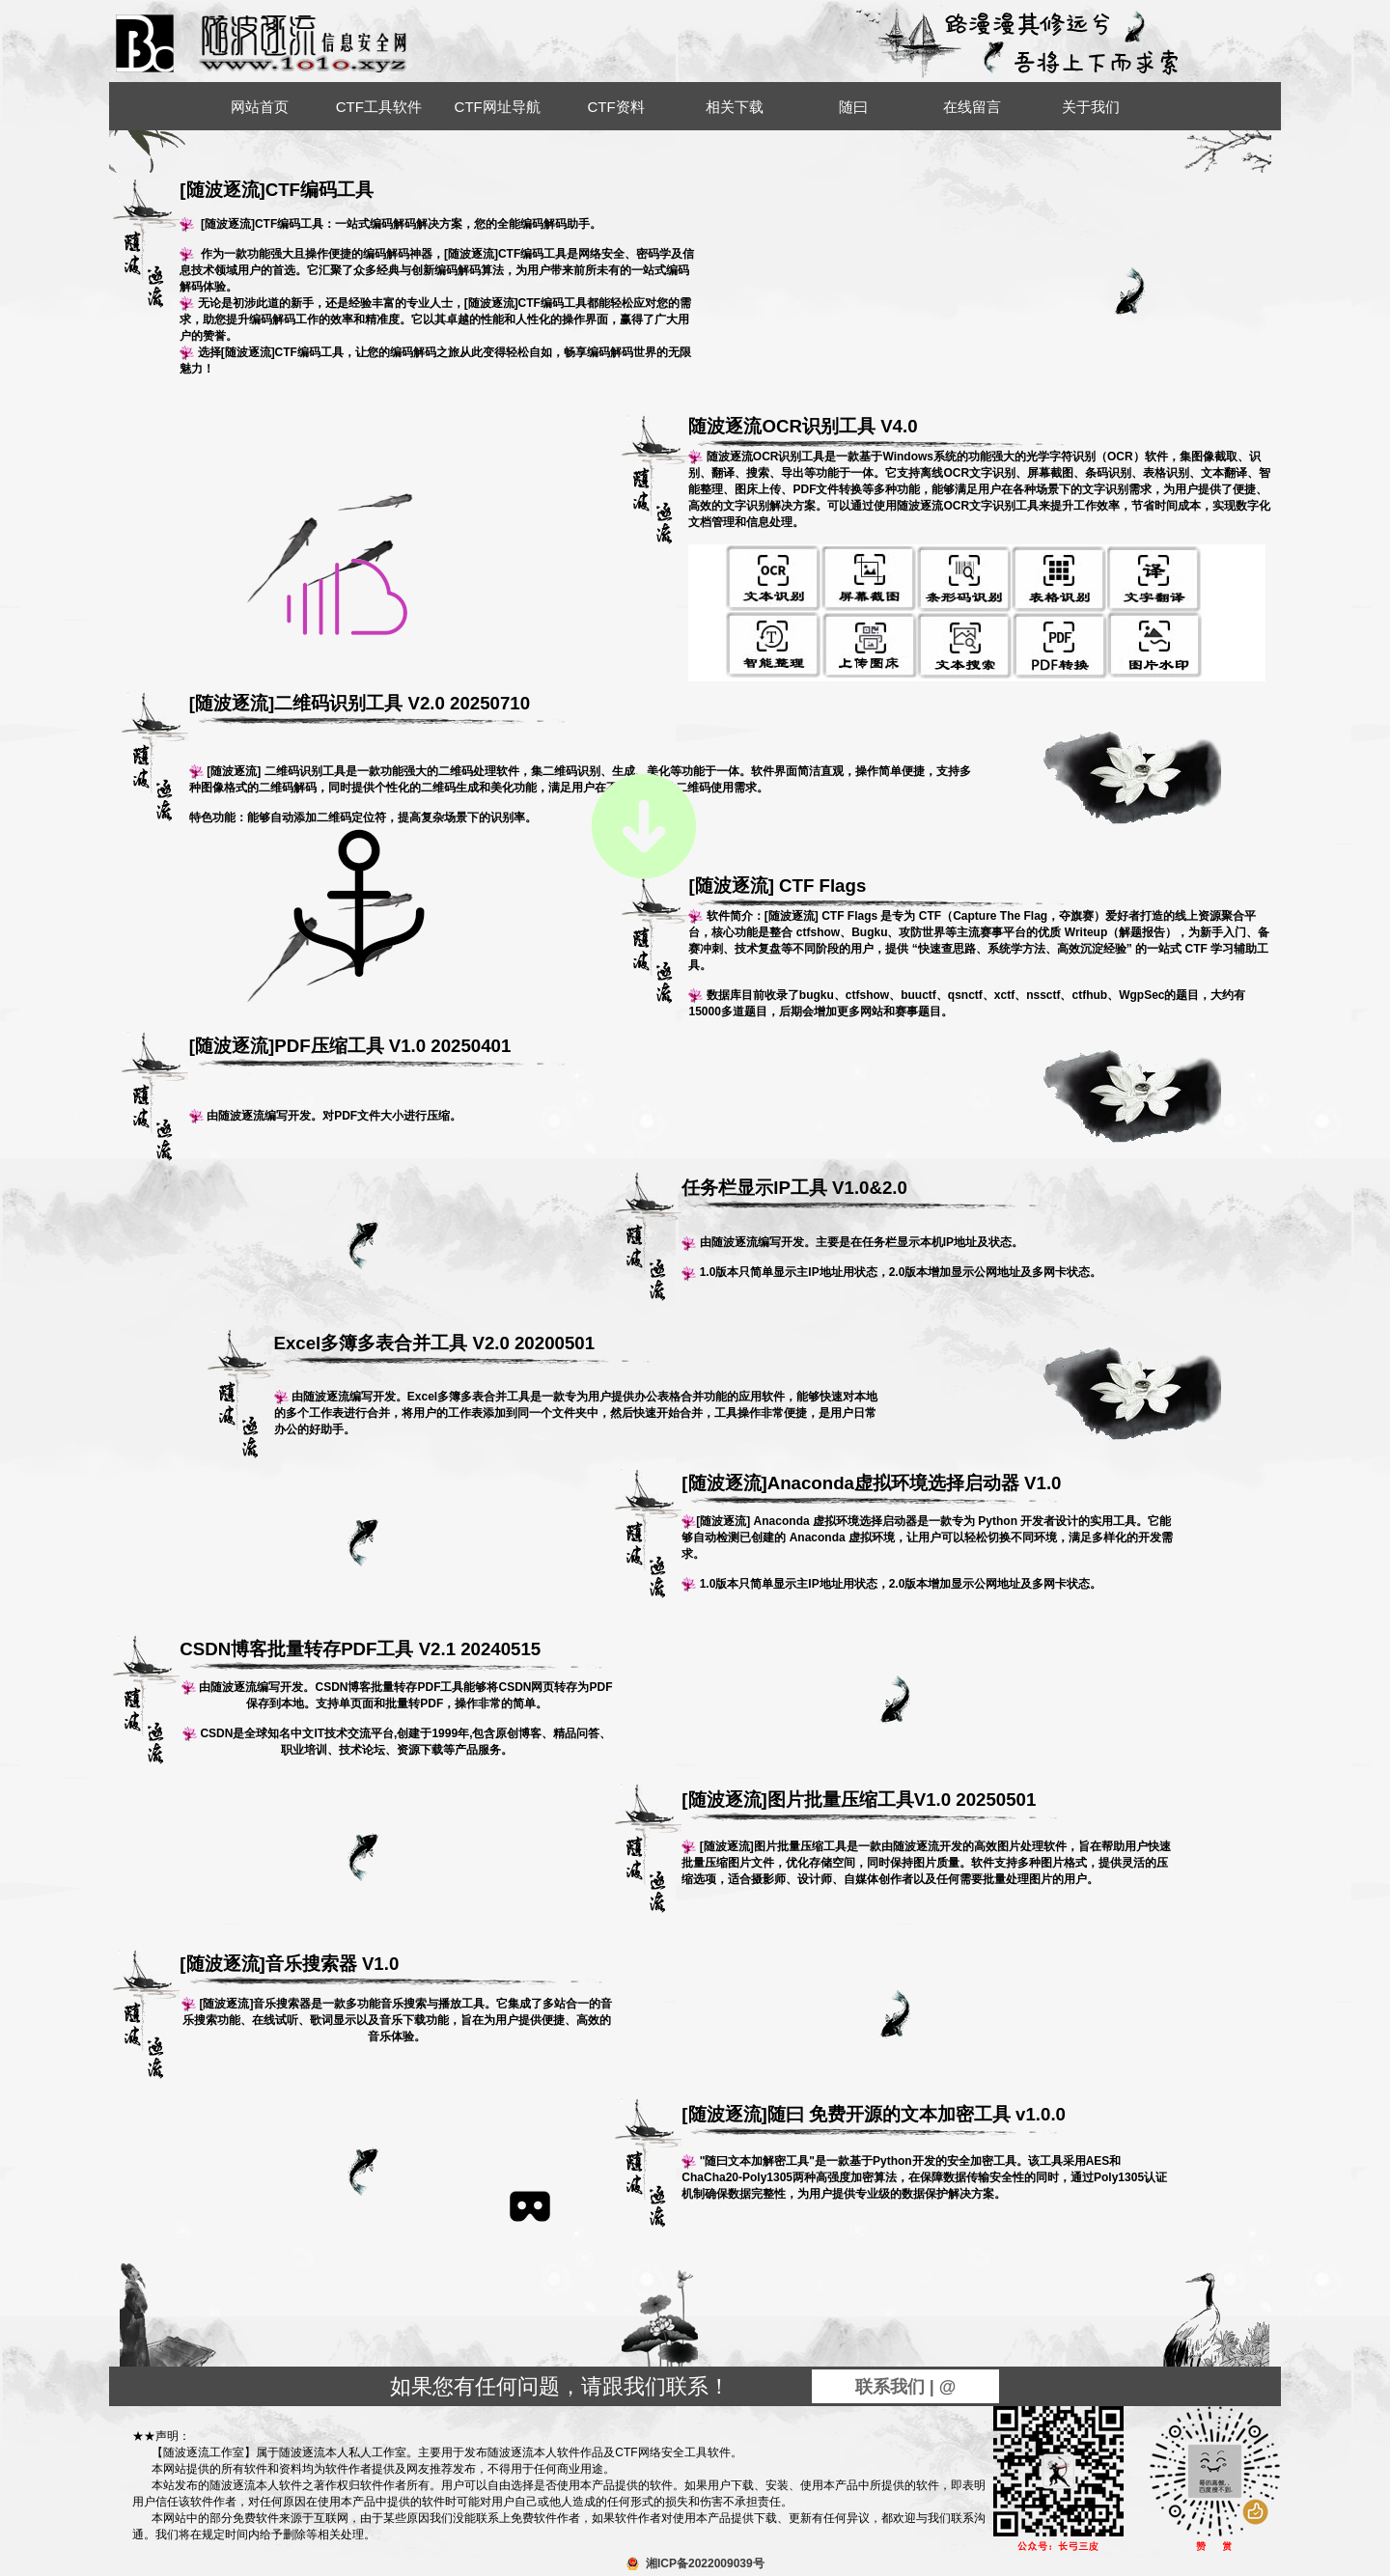 The width and height of the screenshot is (1390, 2576). What do you see at coordinates (644, 826) in the screenshot?
I see `download a file or content` at bounding box center [644, 826].